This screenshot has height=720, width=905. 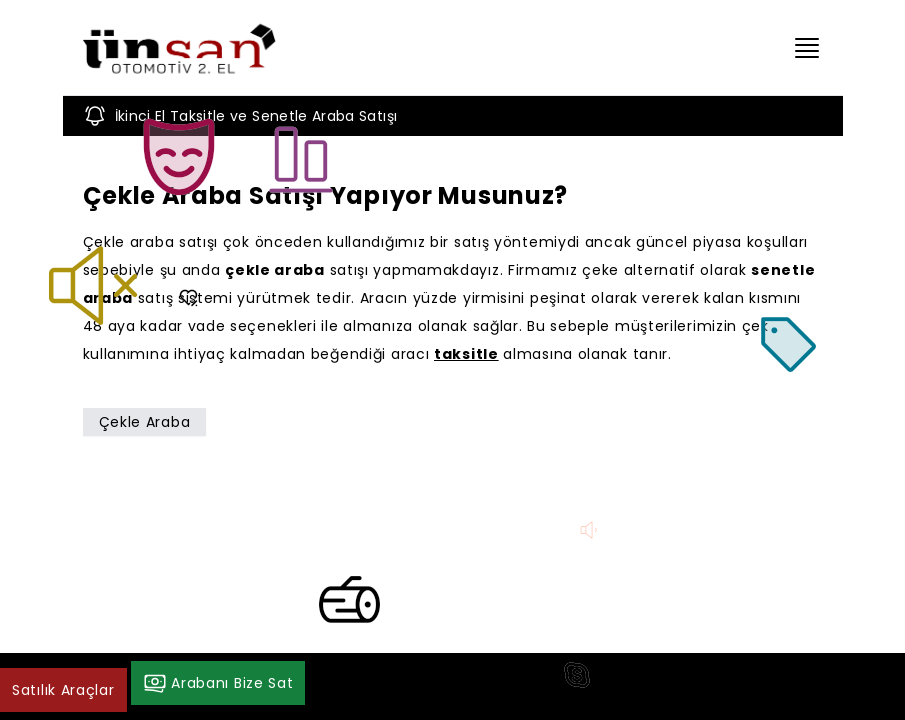 What do you see at coordinates (91, 285) in the screenshot?
I see `mute audio or sound` at bounding box center [91, 285].